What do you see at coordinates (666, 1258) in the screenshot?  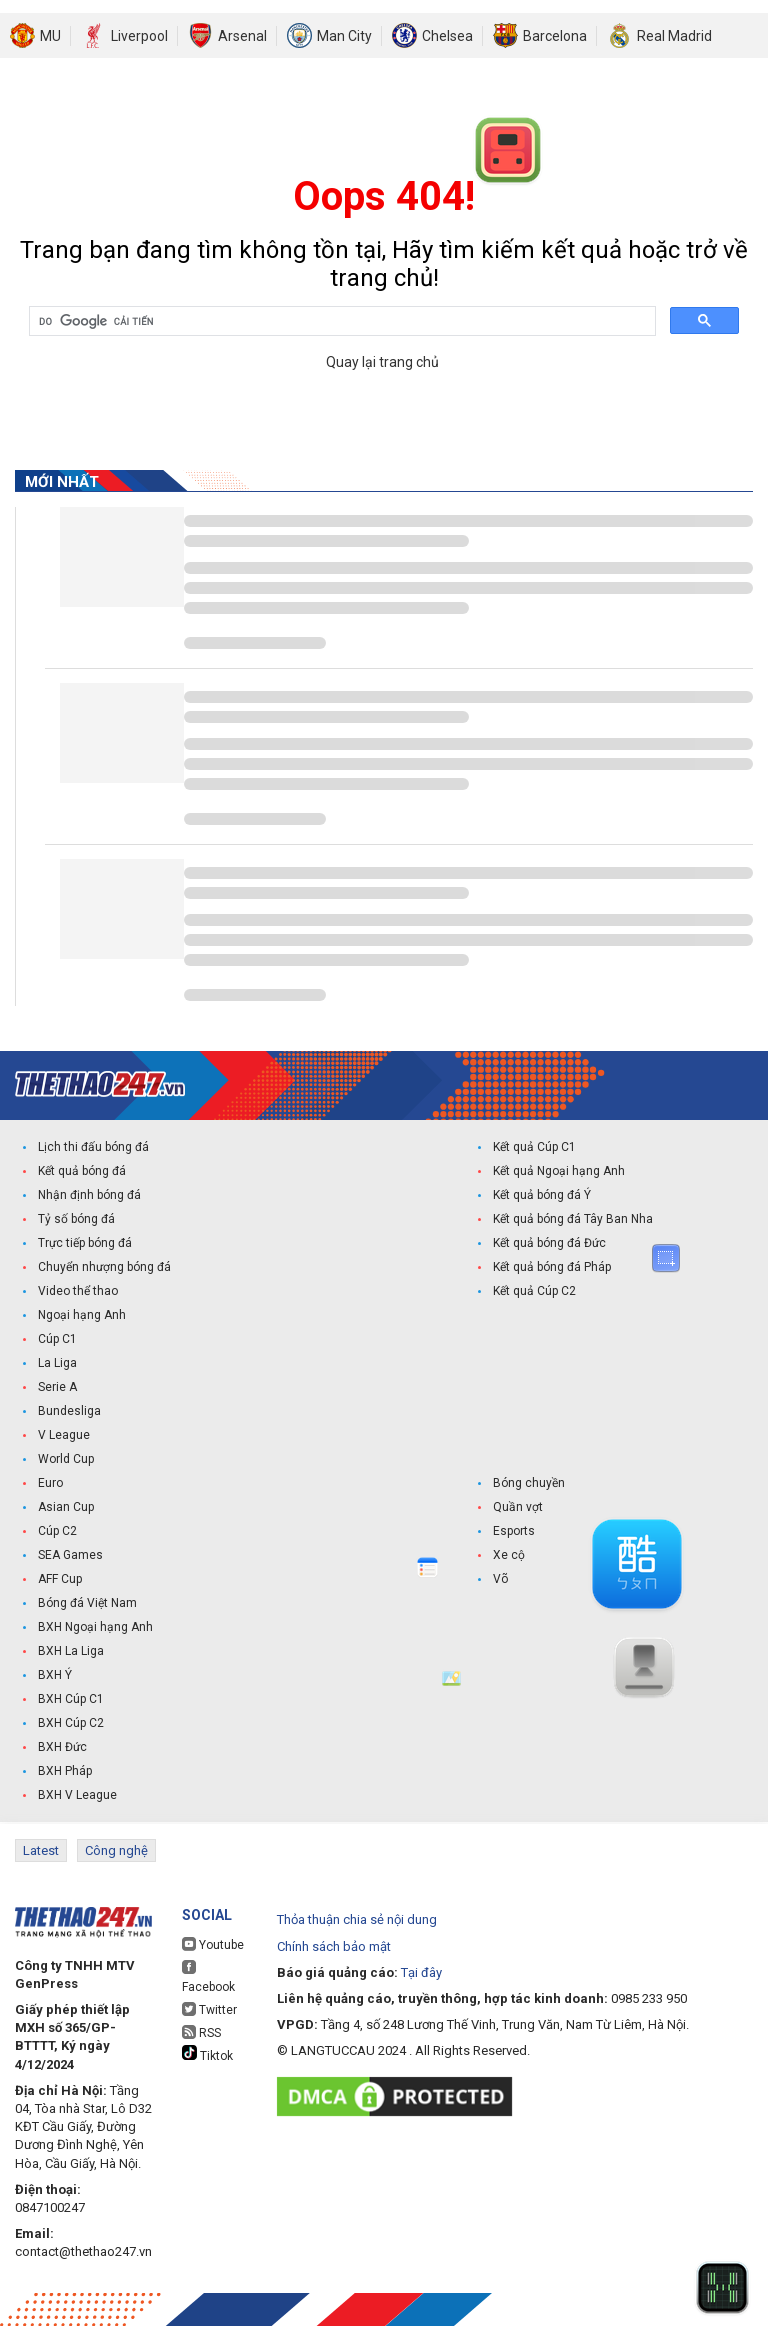 I see `take a screenshot` at bounding box center [666, 1258].